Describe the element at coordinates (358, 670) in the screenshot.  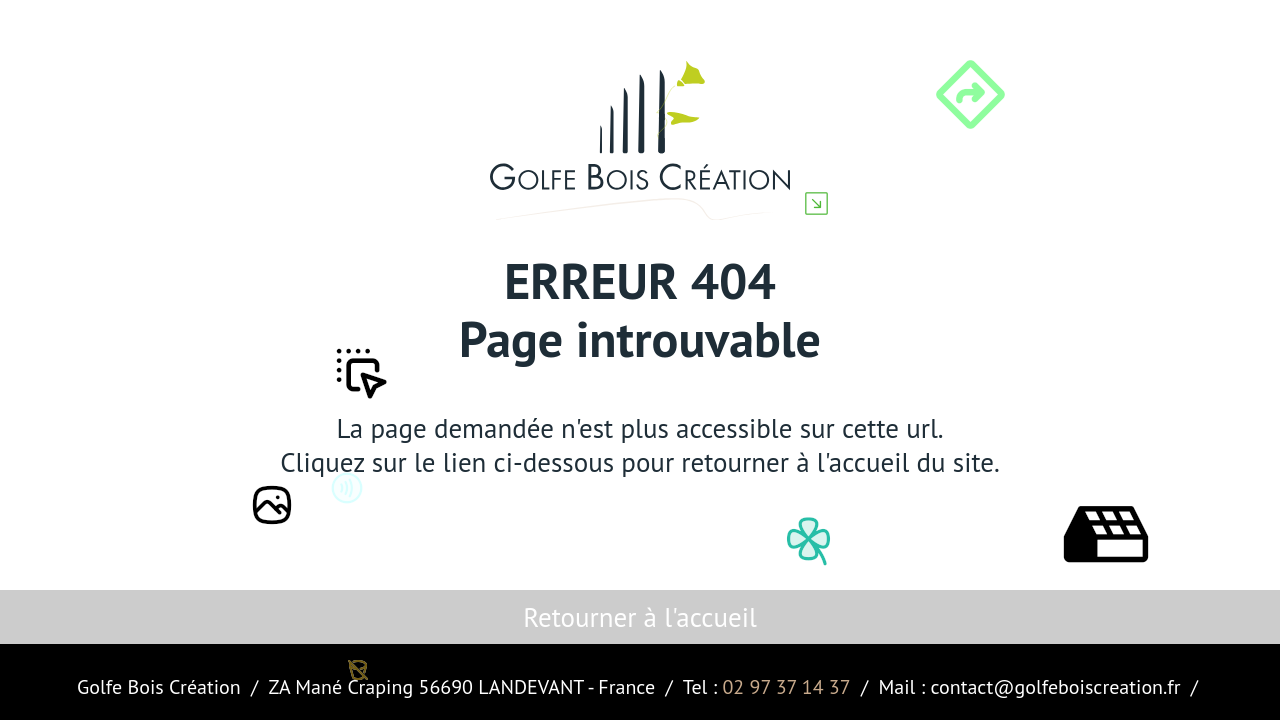
I see `disable paint bucket or fill tool` at that location.